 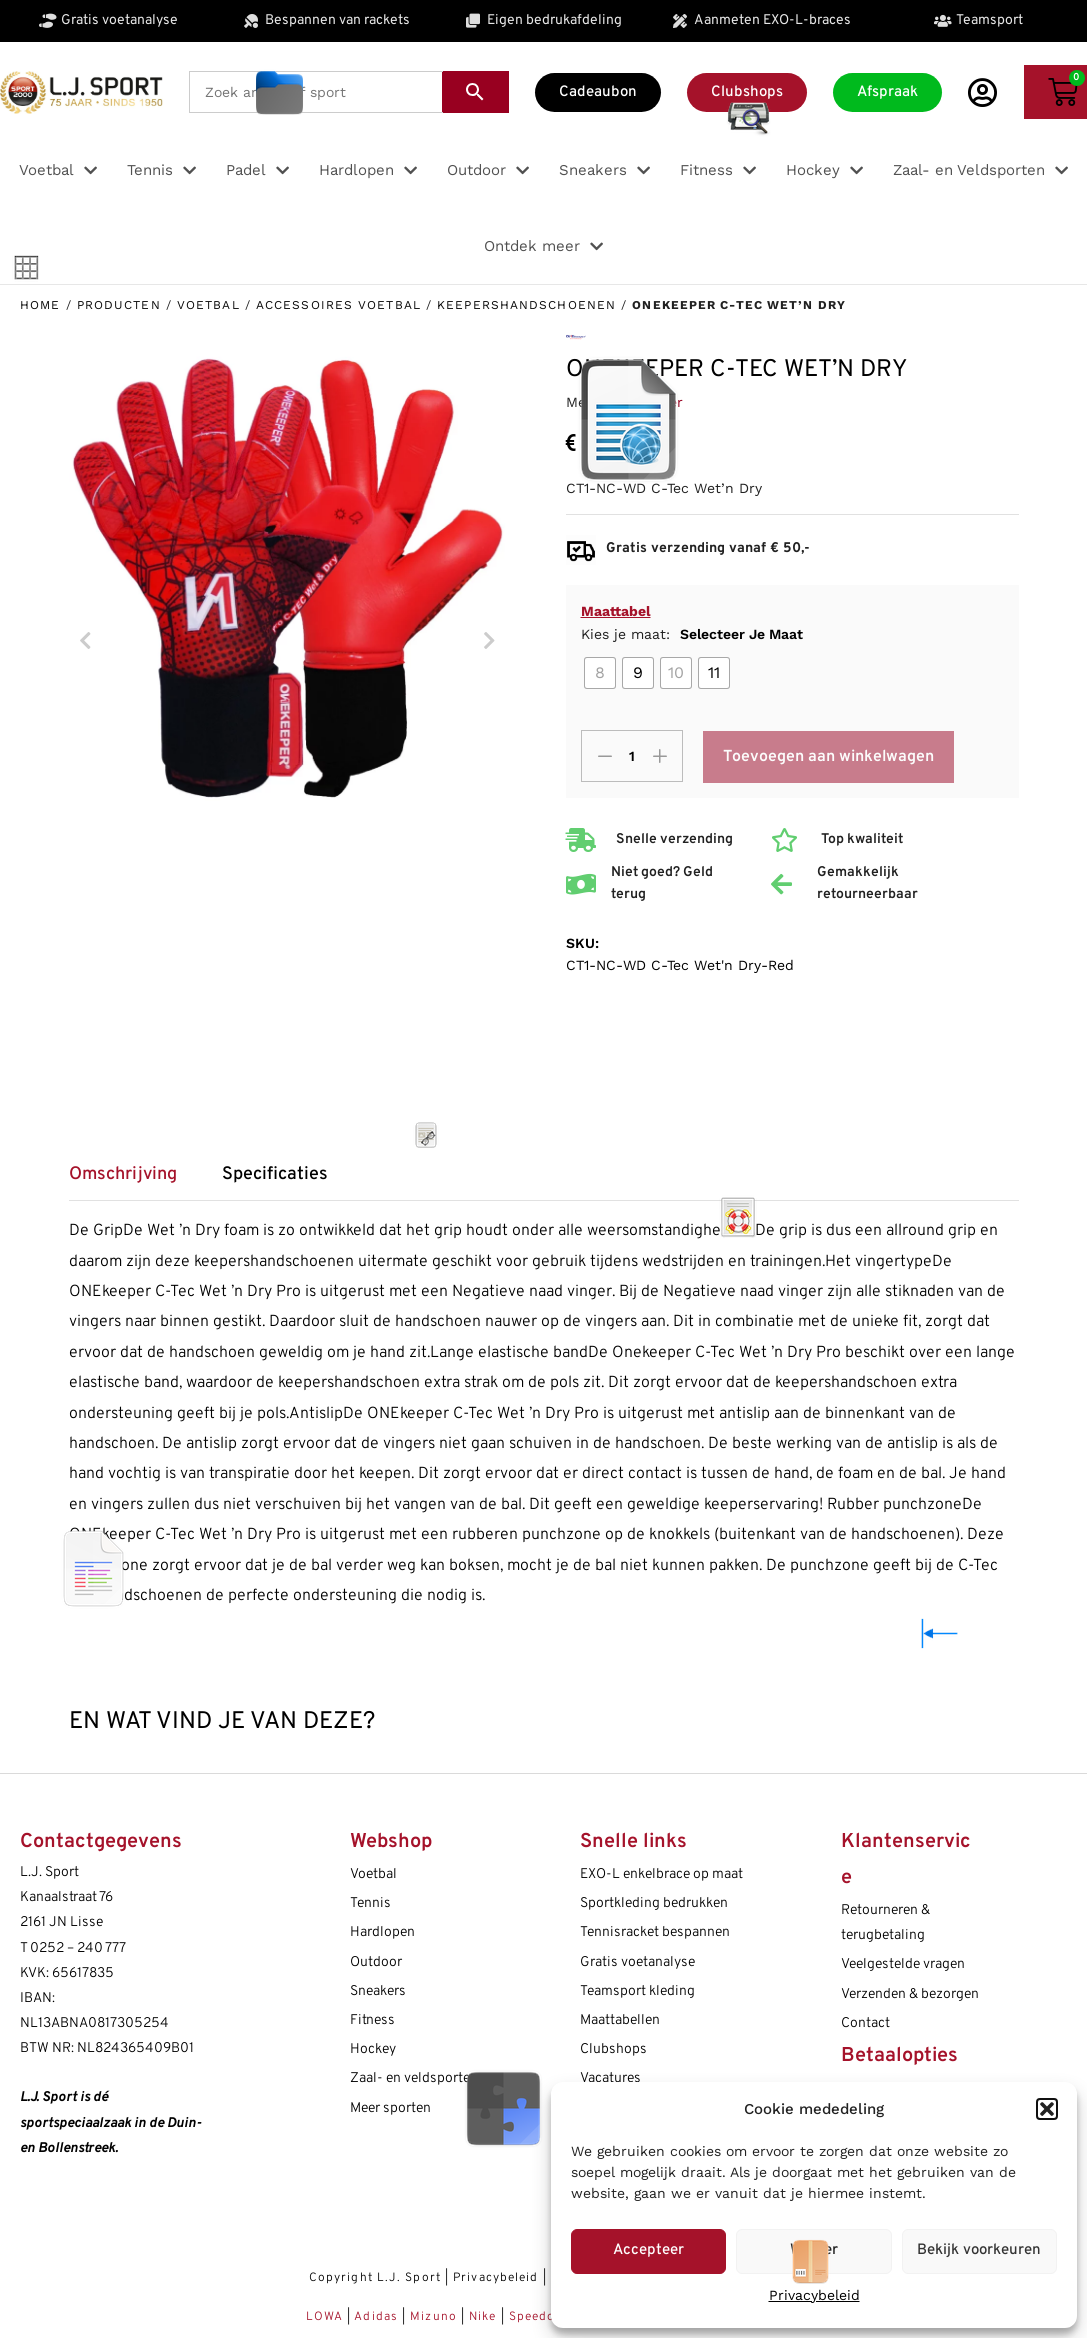 I want to click on open folder containing files, so click(x=279, y=92).